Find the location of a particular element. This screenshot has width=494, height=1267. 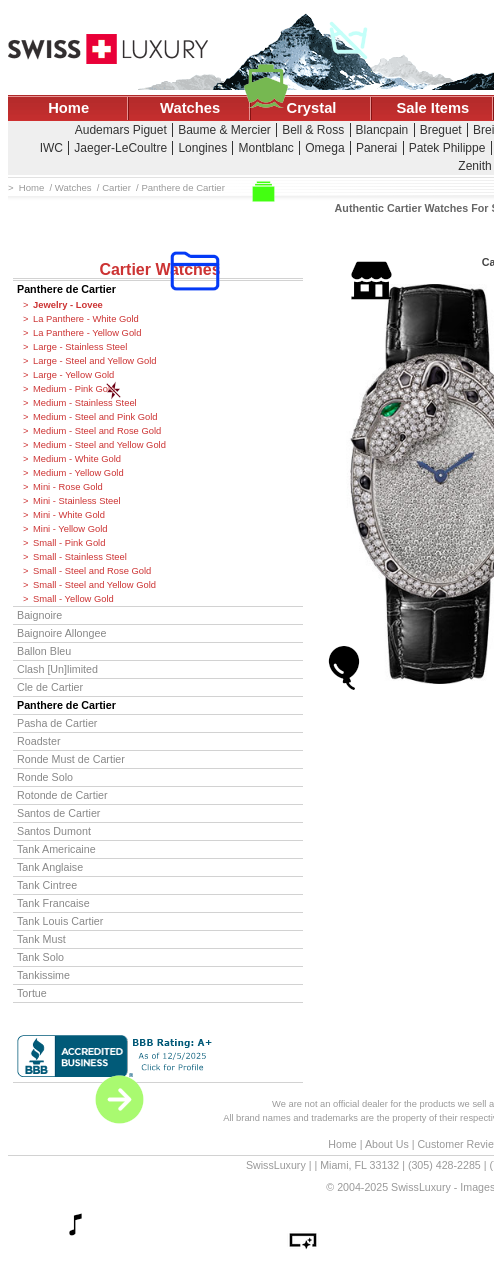

add a smart action or AI-powered button is located at coordinates (303, 1240).